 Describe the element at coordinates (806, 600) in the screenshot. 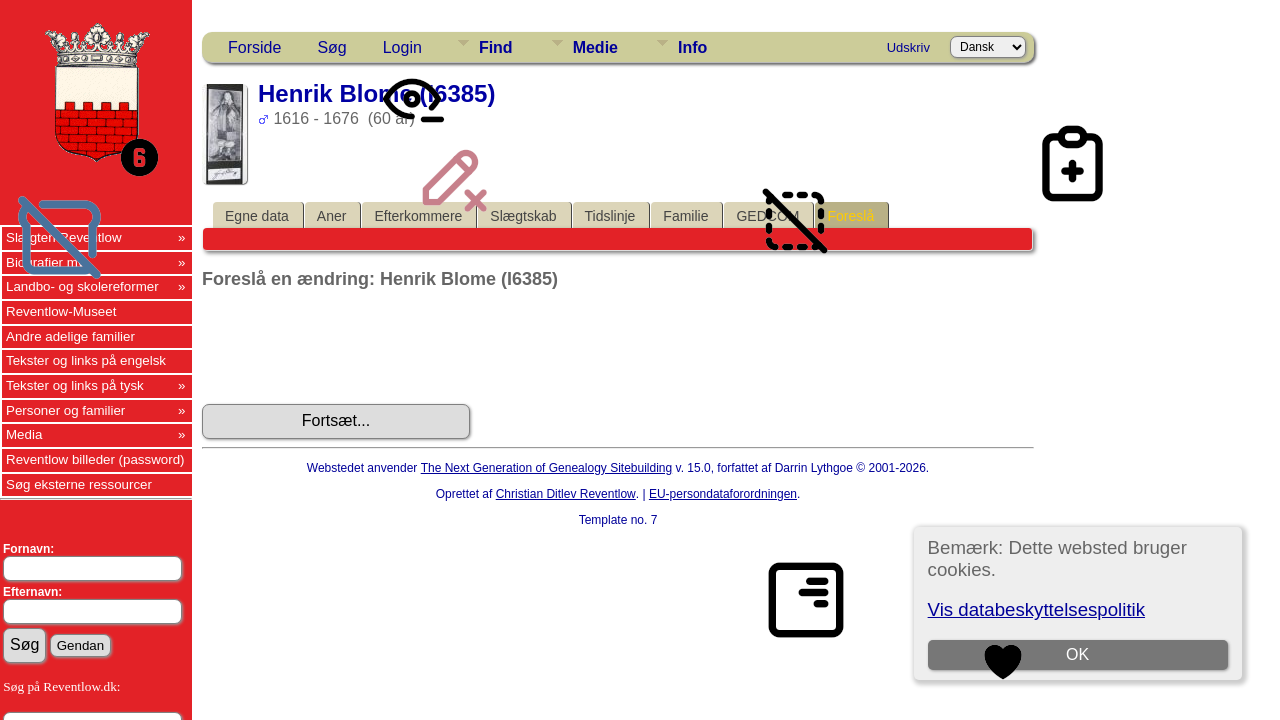

I see `align content to the top-right corner` at that location.